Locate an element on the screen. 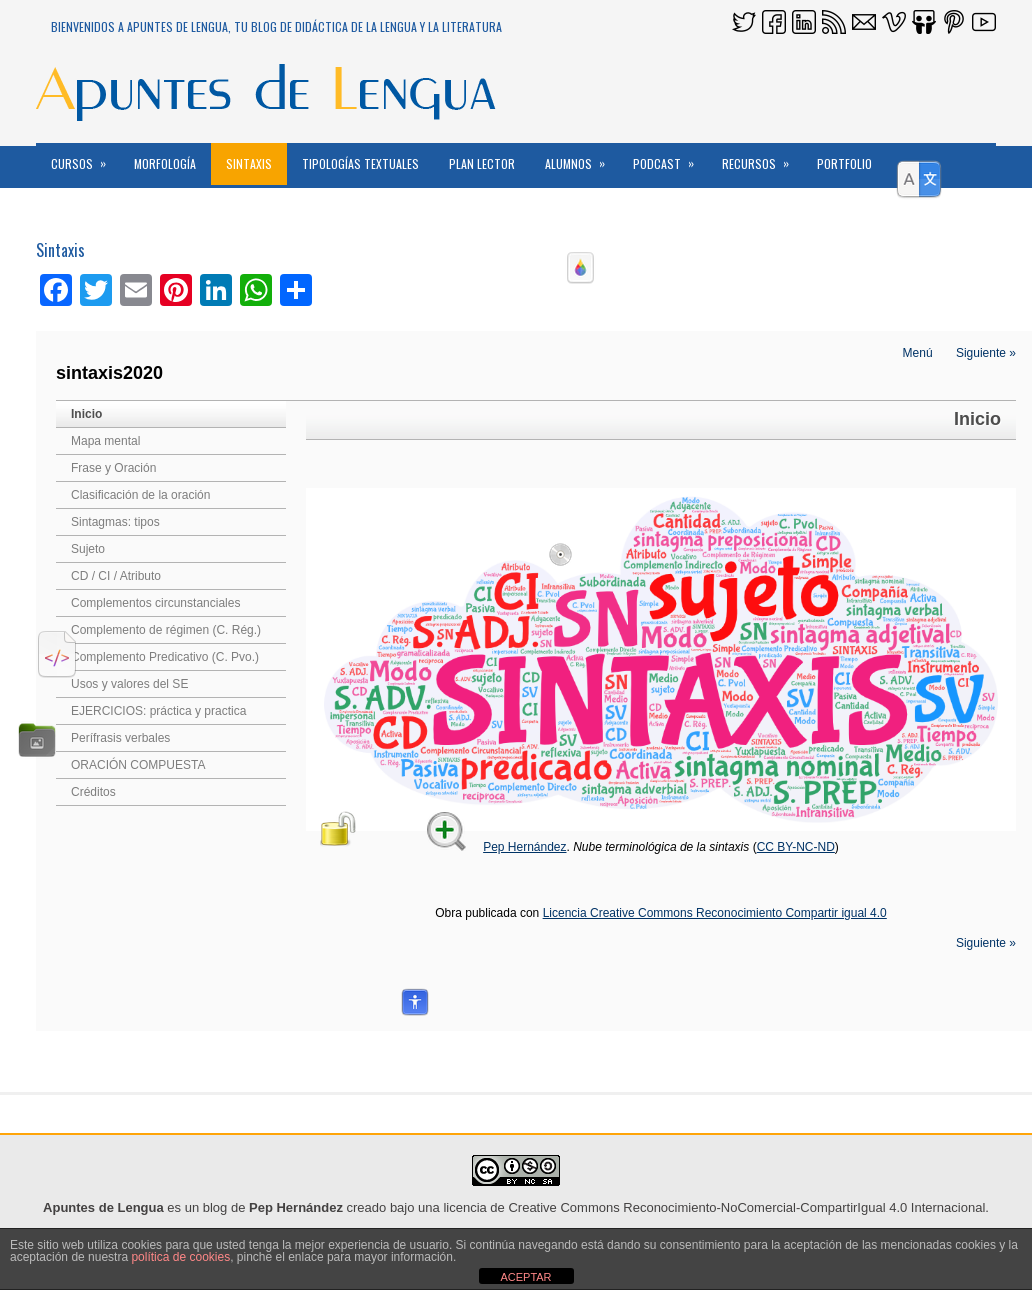 This screenshot has height=1290, width=1032. open accessibility settings is located at coordinates (415, 1002).